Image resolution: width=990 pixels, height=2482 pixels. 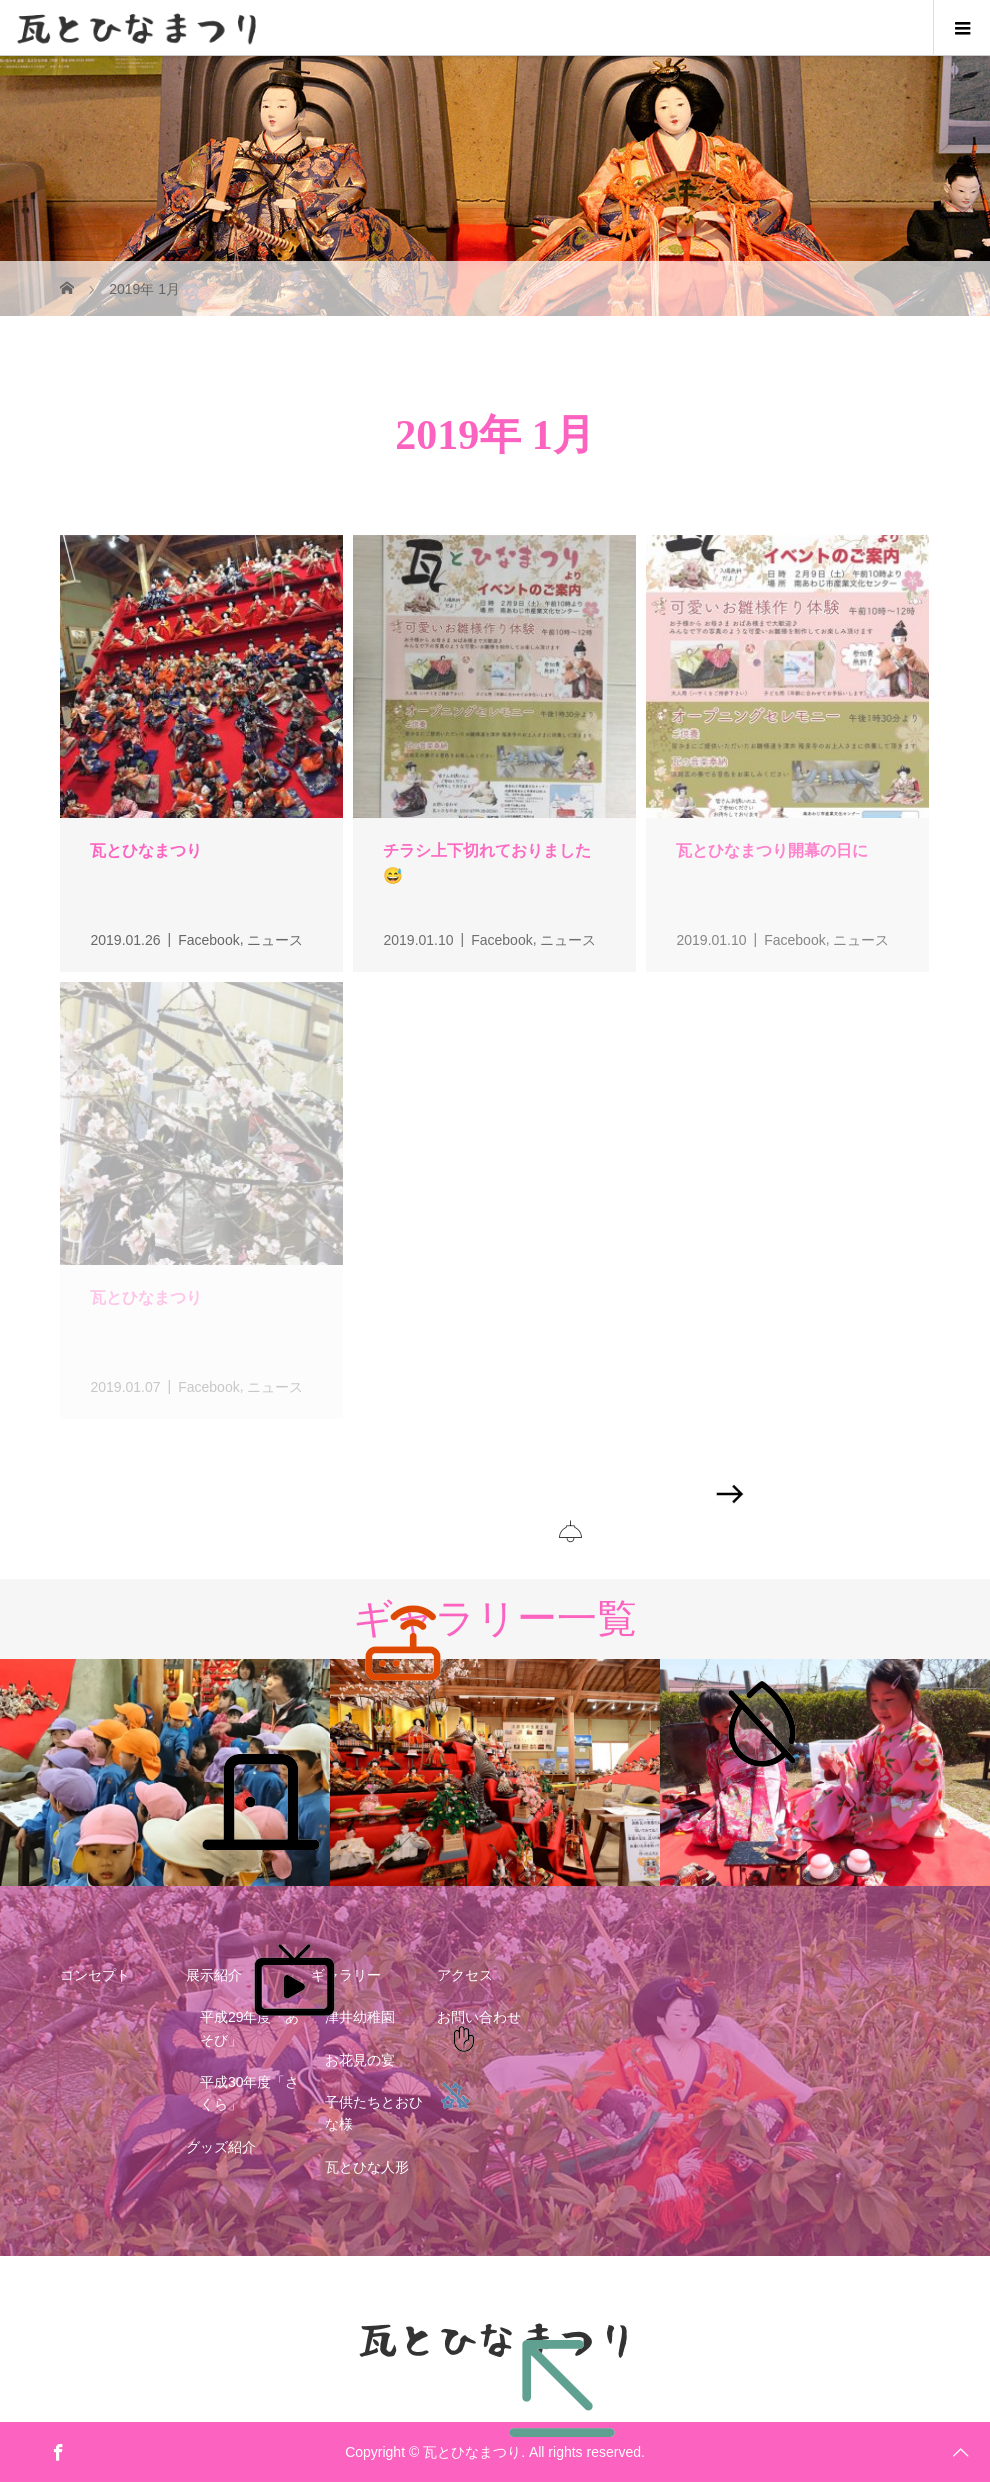 What do you see at coordinates (403, 1643) in the screenshot?
I see `access network or router settings` at bounding box center [403, 1643].